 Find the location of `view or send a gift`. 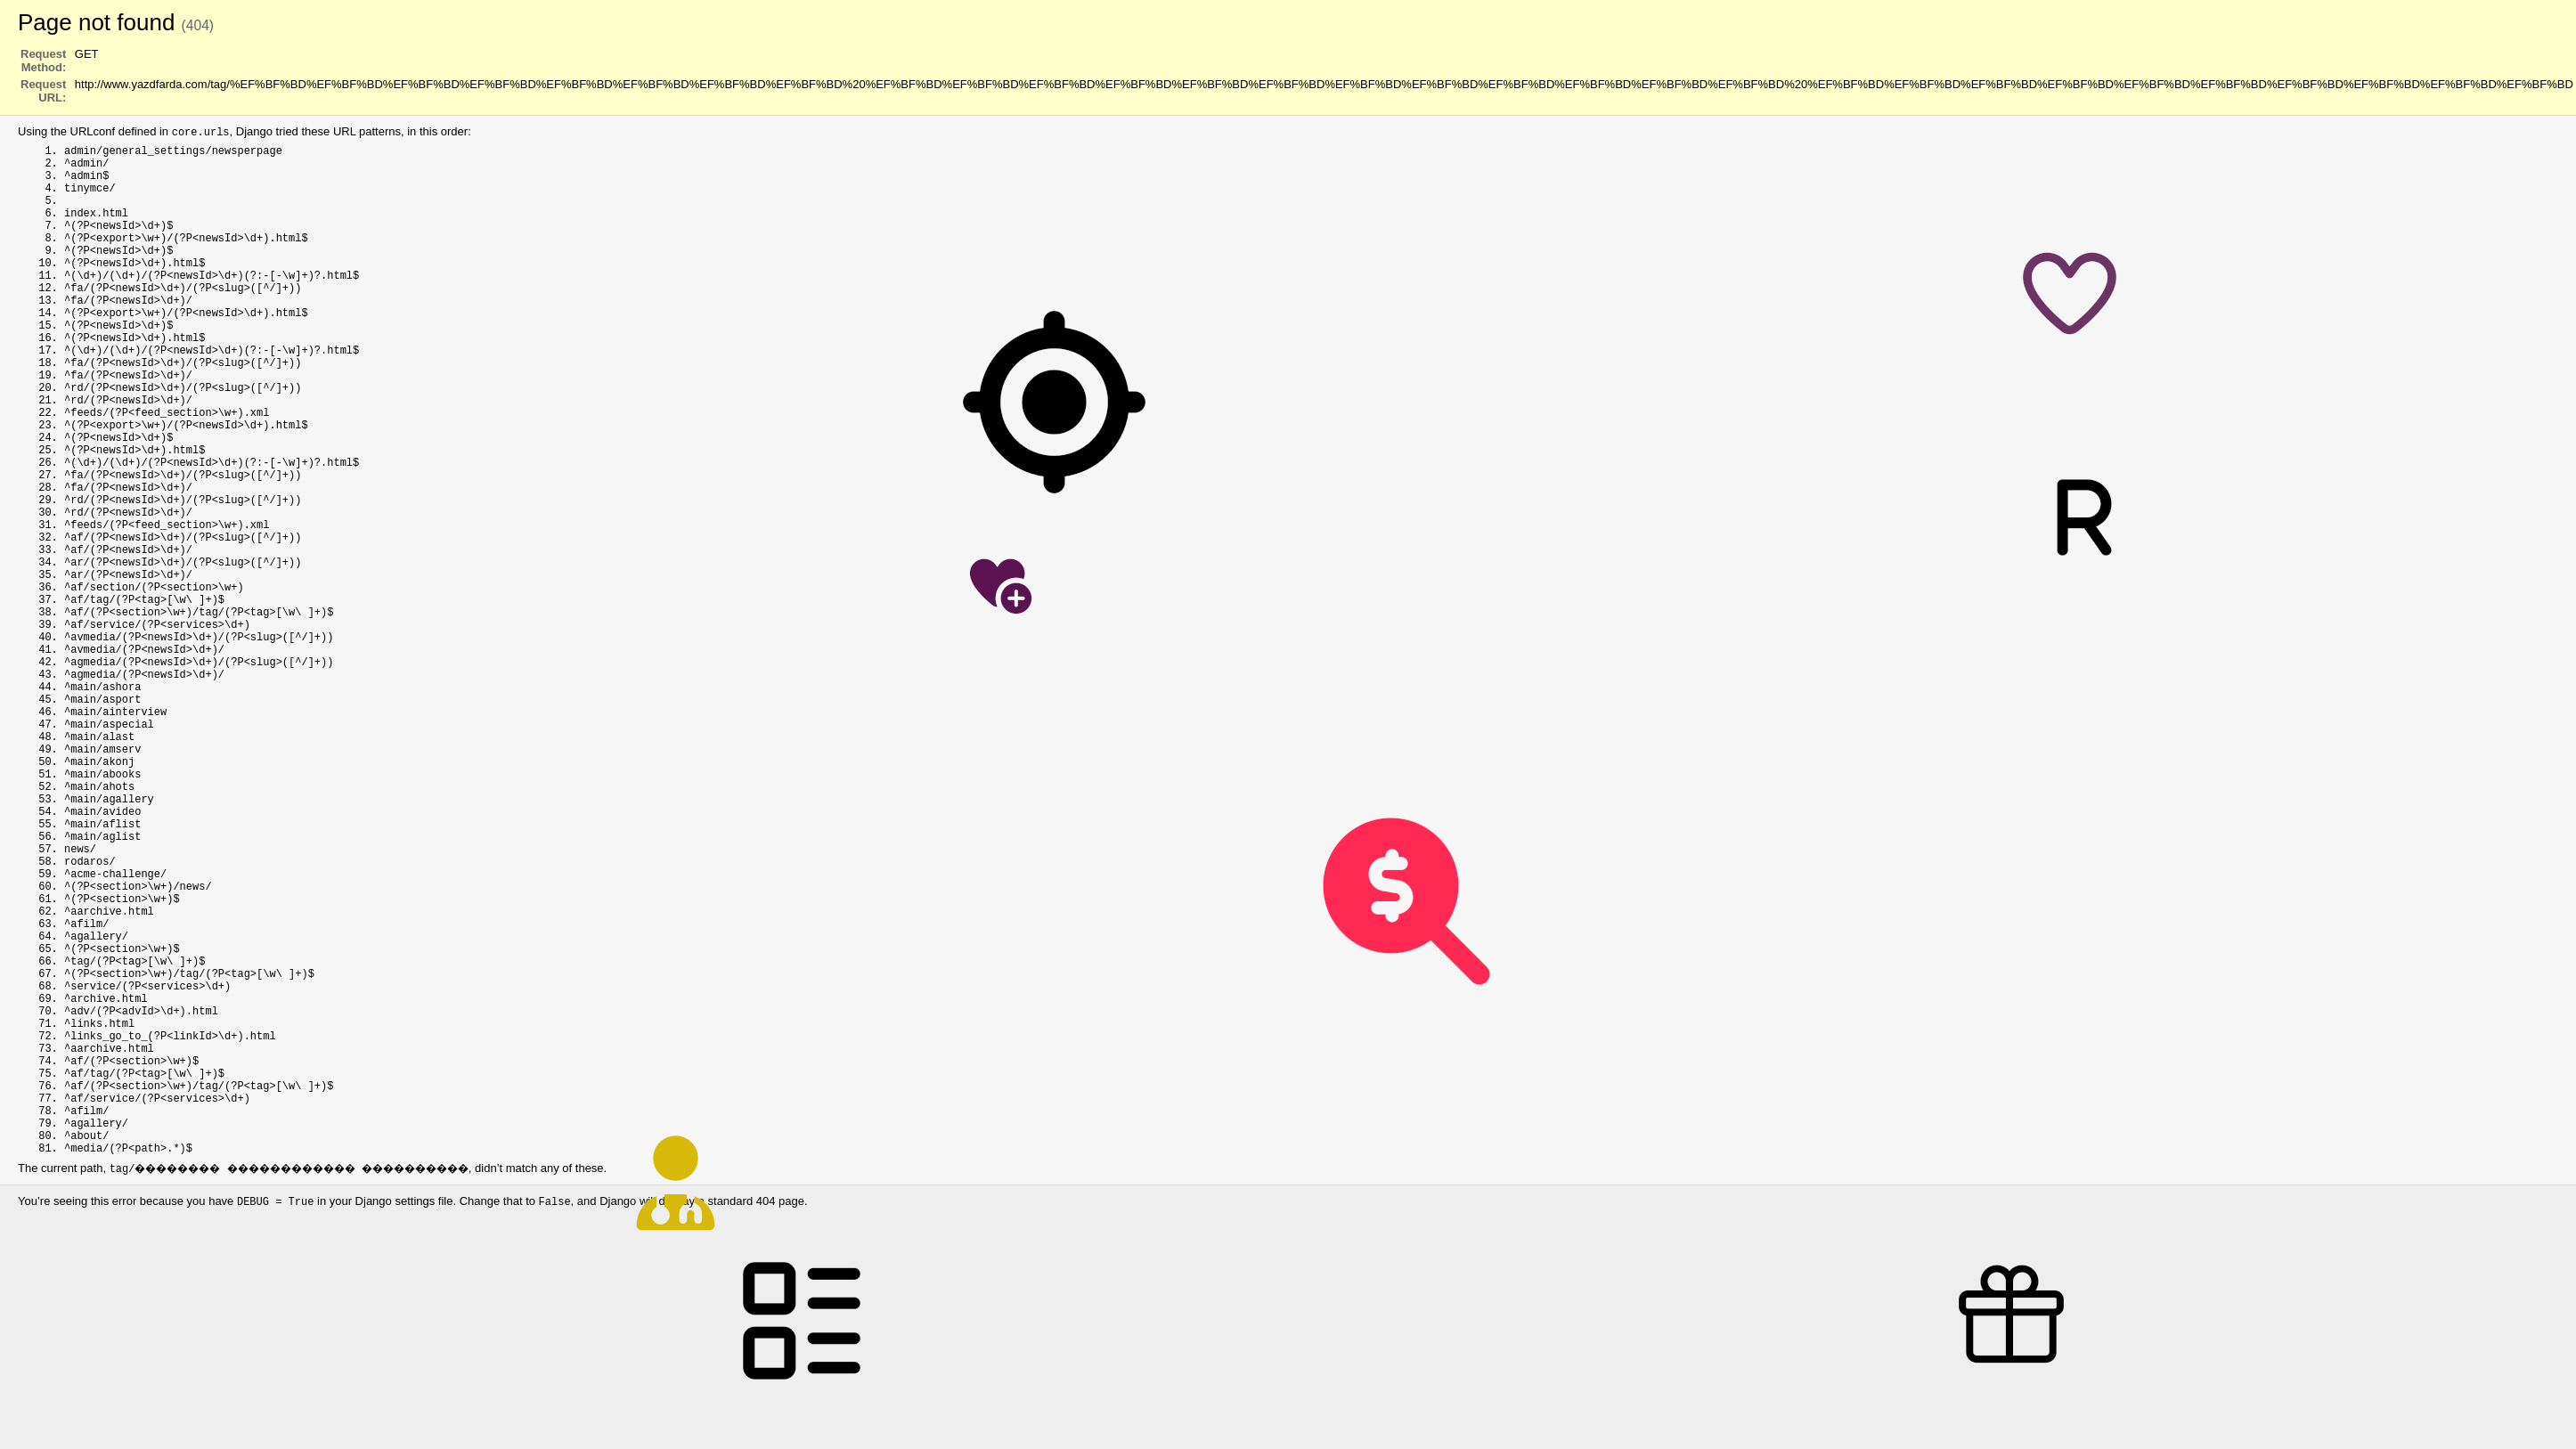

view or send a gift is located at coordinates (2011, 1315).